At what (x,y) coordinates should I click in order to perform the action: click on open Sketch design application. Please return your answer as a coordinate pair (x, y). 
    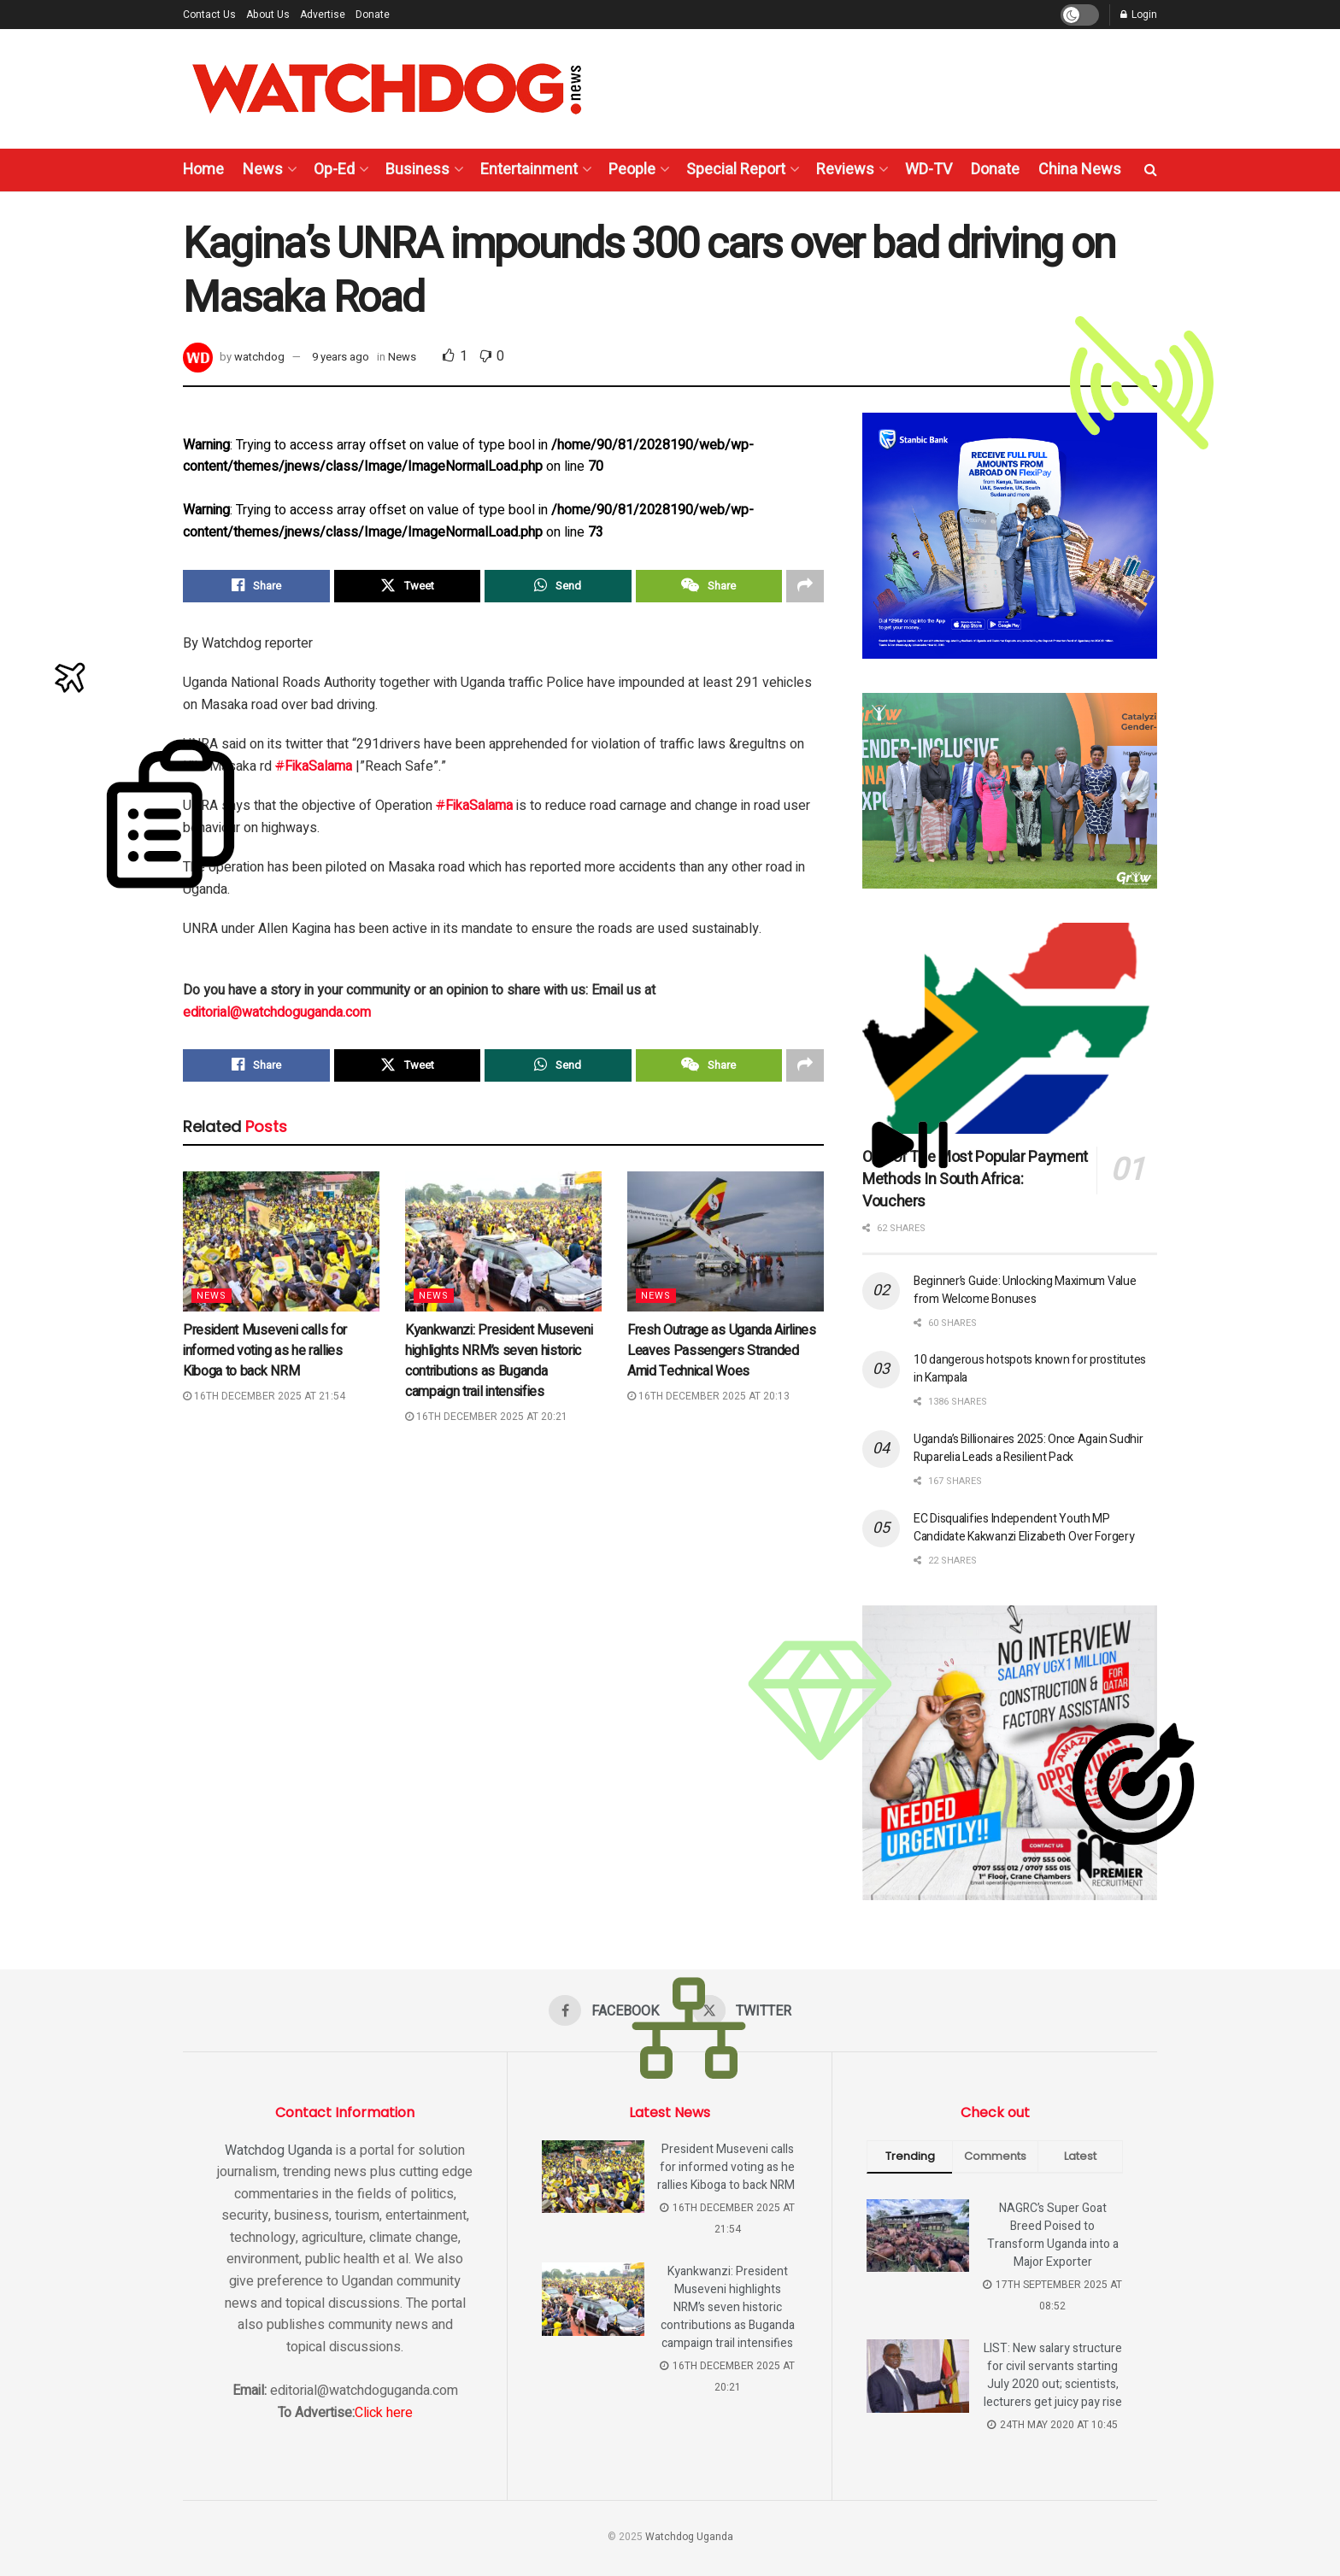
    Looking at the image, I should click on (820, 1698).